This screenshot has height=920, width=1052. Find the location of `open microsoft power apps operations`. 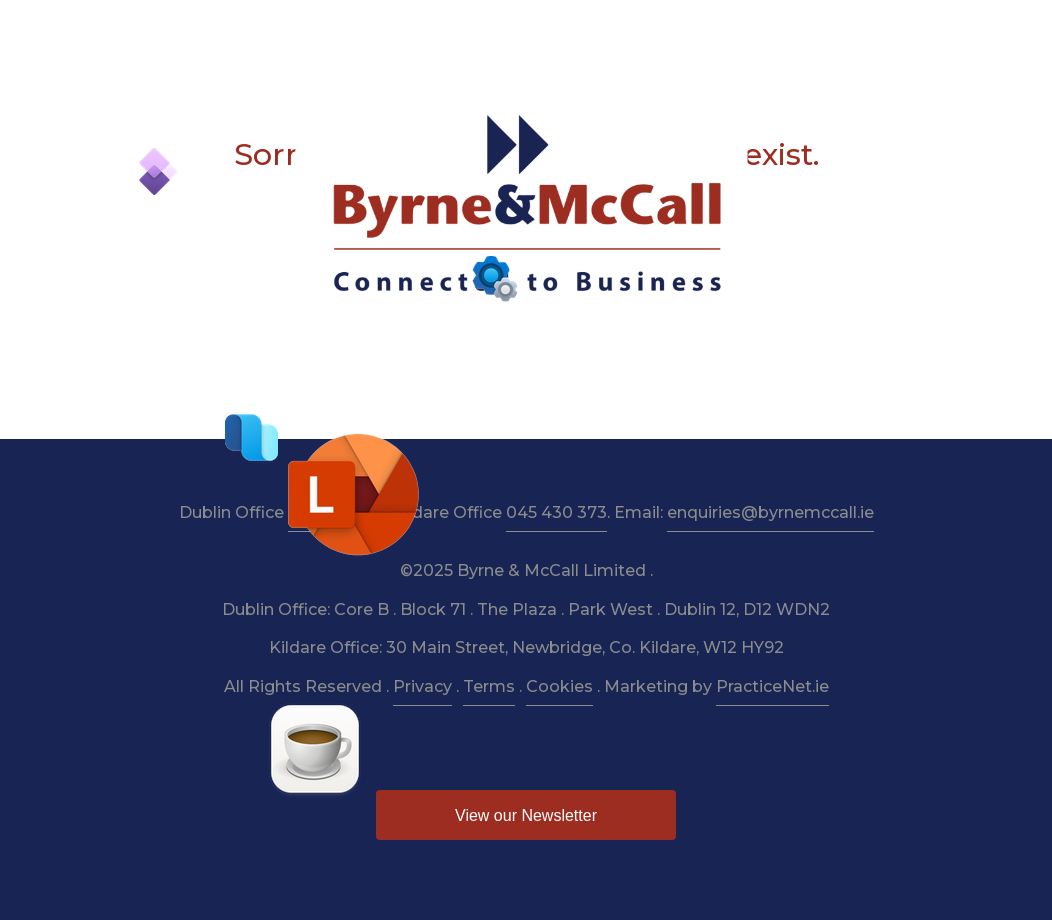

open microsoft power apps operations is located at coordinates (157, 171).